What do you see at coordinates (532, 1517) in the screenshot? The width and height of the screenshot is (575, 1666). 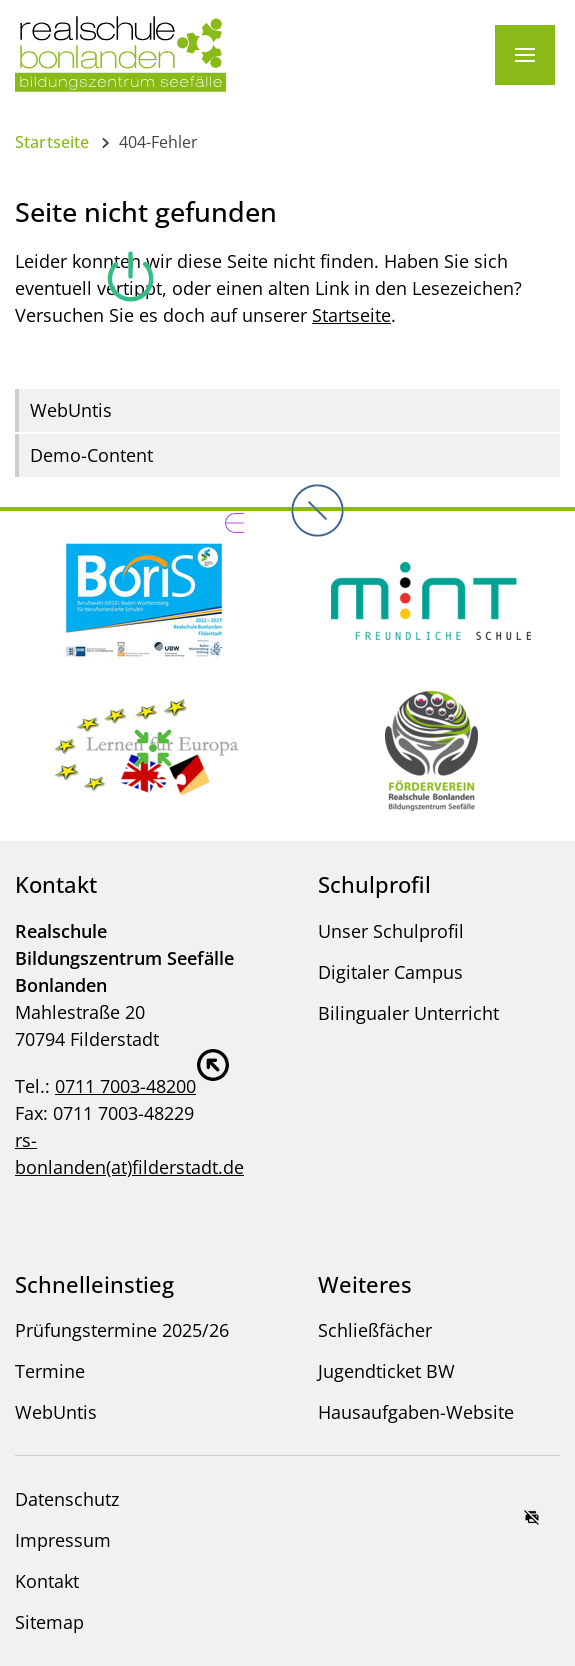 I see `printing is unavailable or disabled` at bounding box center [532, 1517].